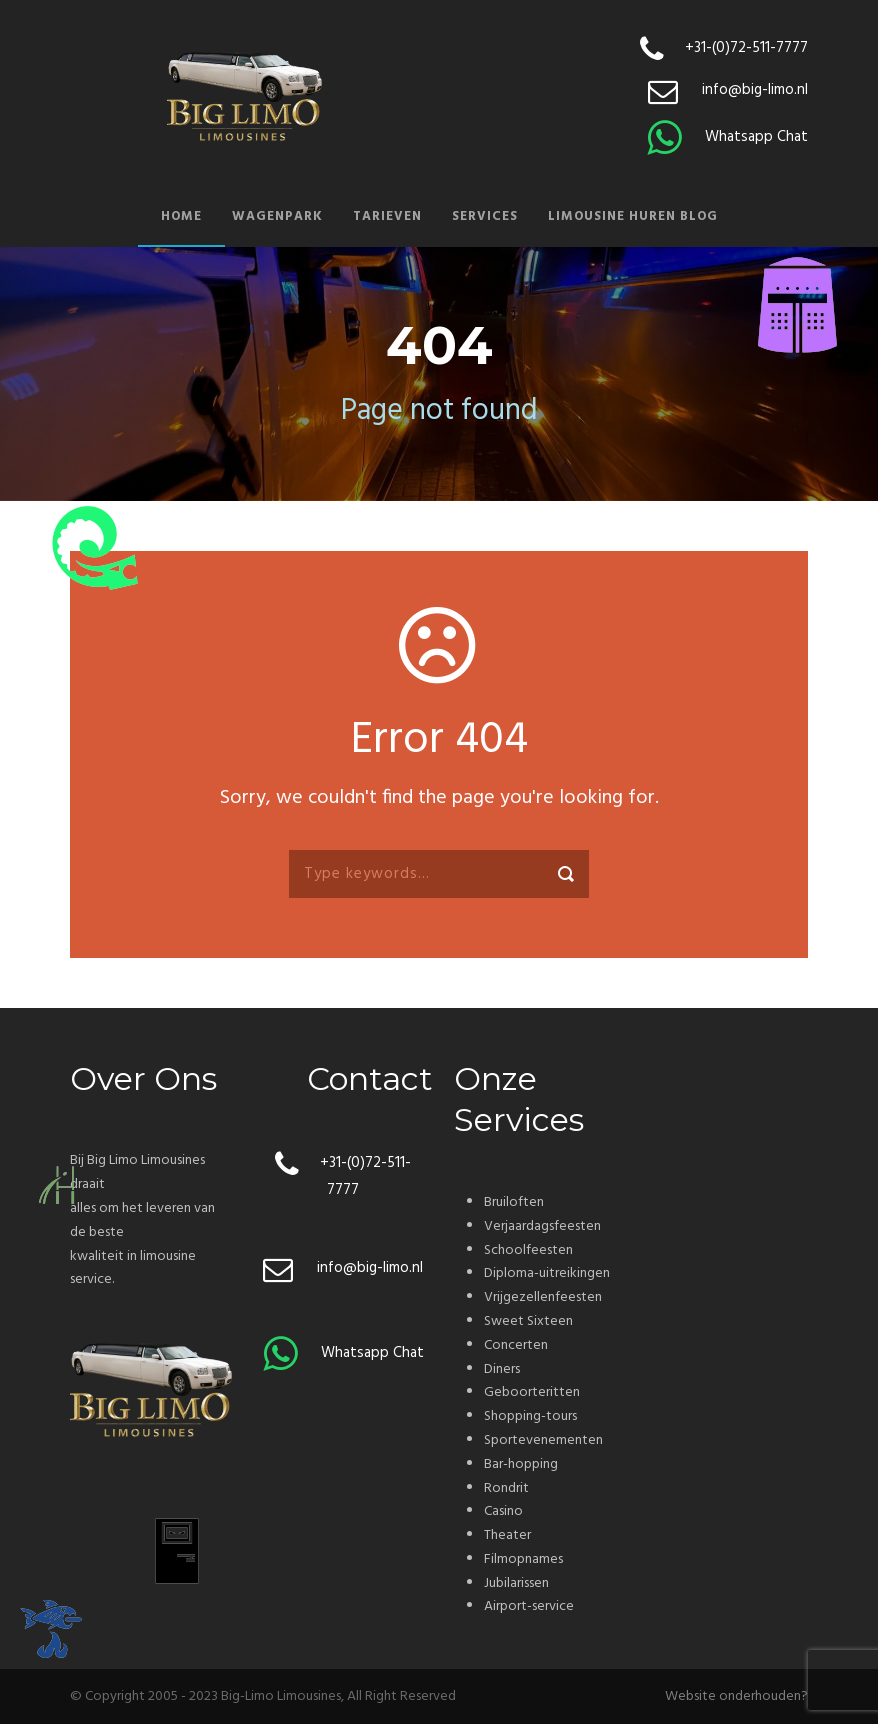 The image size is (878, 1724). I want to click on monitor door or entry point activity, so click(177, 1551).